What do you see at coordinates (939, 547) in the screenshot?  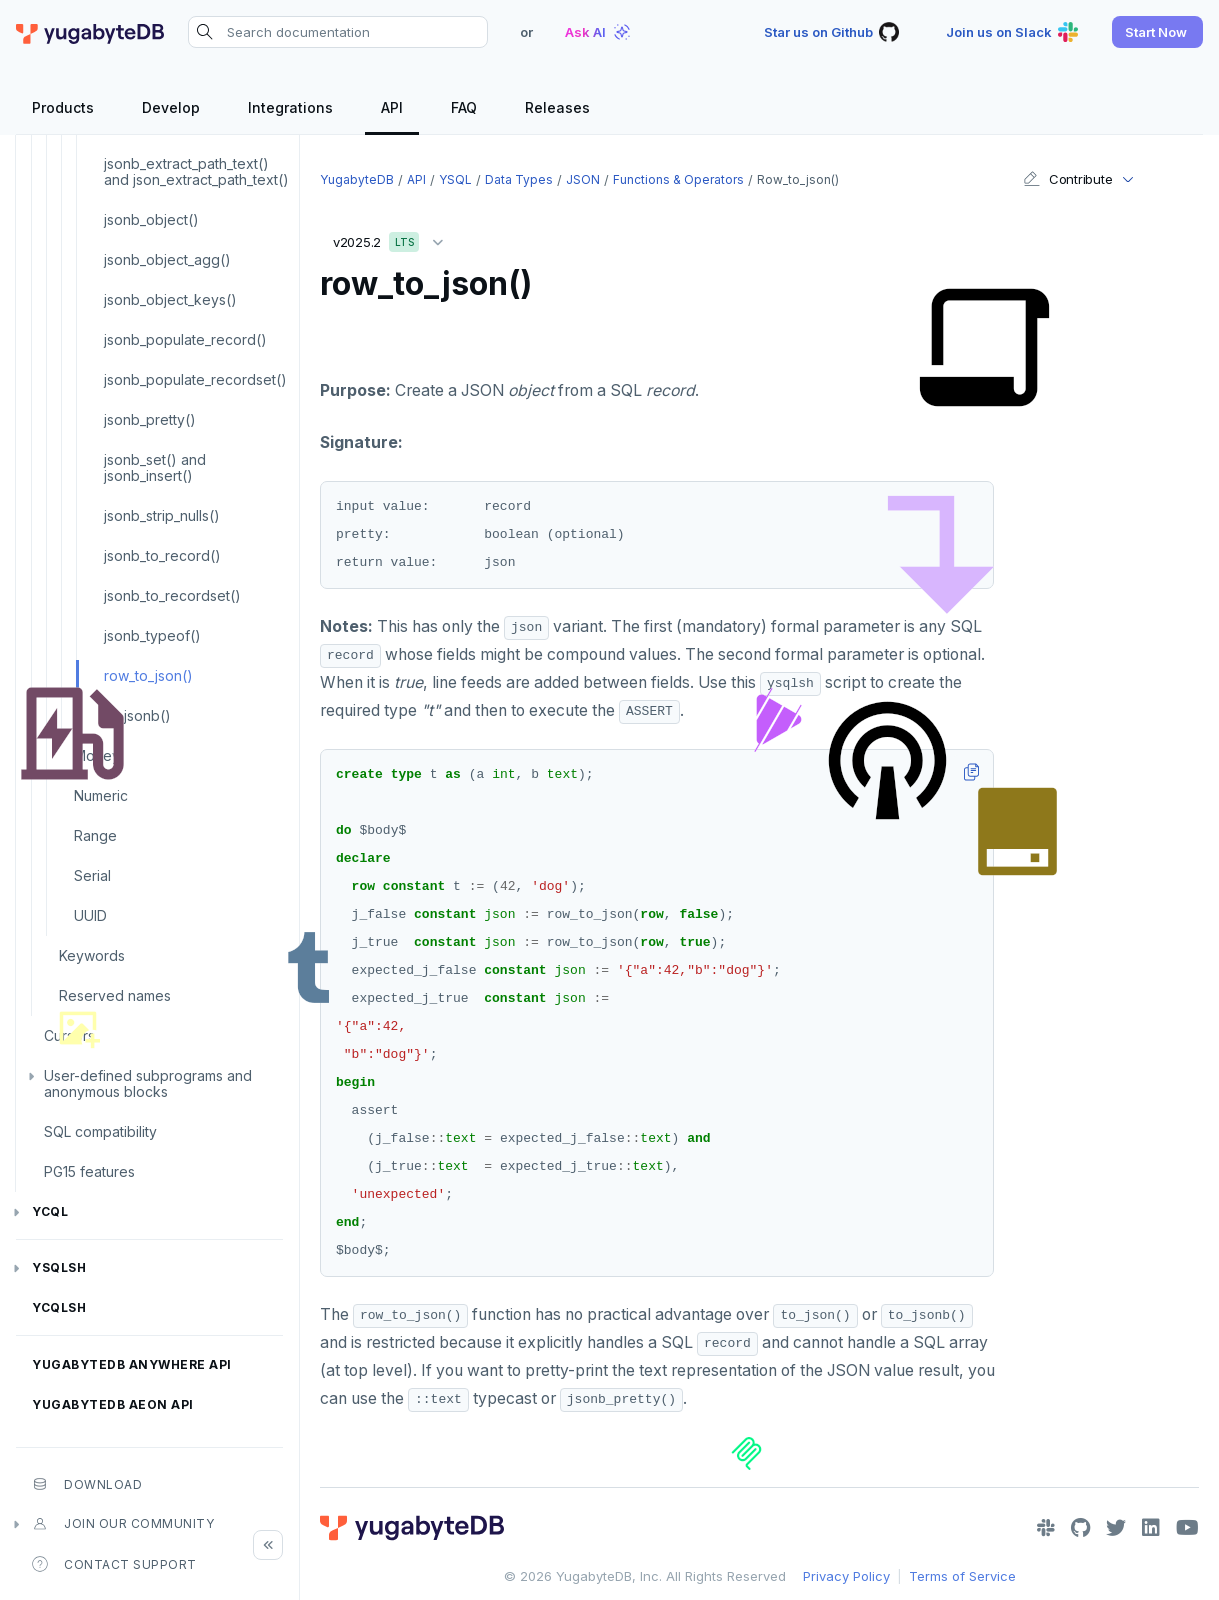 I see `indicates a right-then-down navigation path` at bounding box center [939, 547].